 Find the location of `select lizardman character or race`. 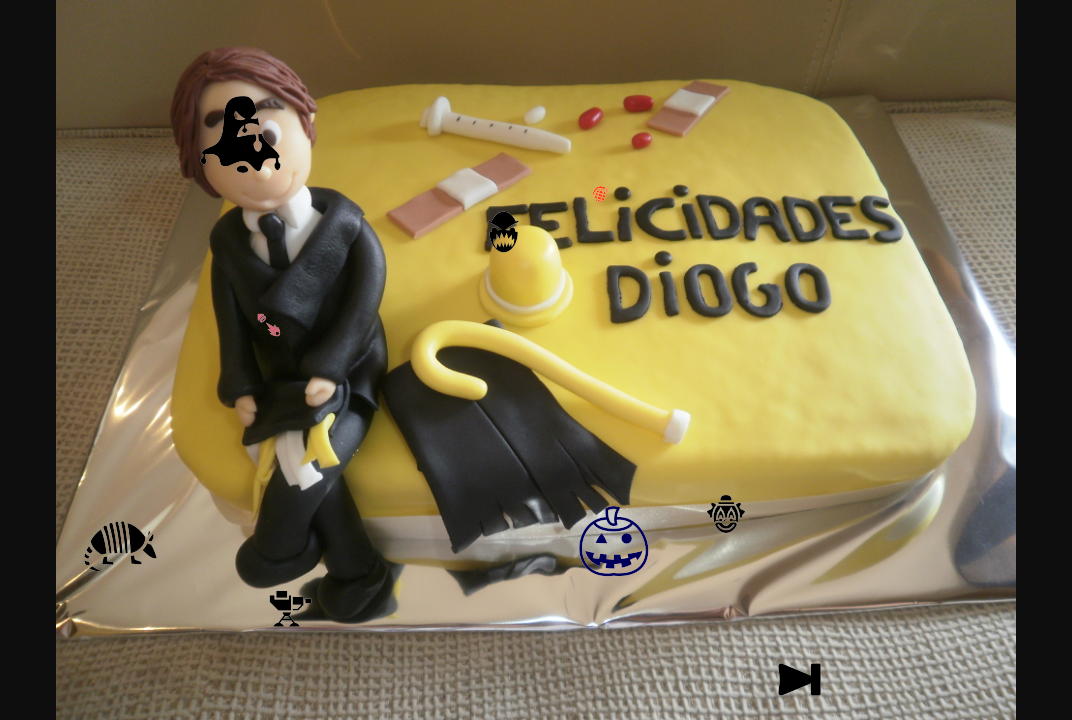

select lizardman character or race is located at coordinates (504, 232).